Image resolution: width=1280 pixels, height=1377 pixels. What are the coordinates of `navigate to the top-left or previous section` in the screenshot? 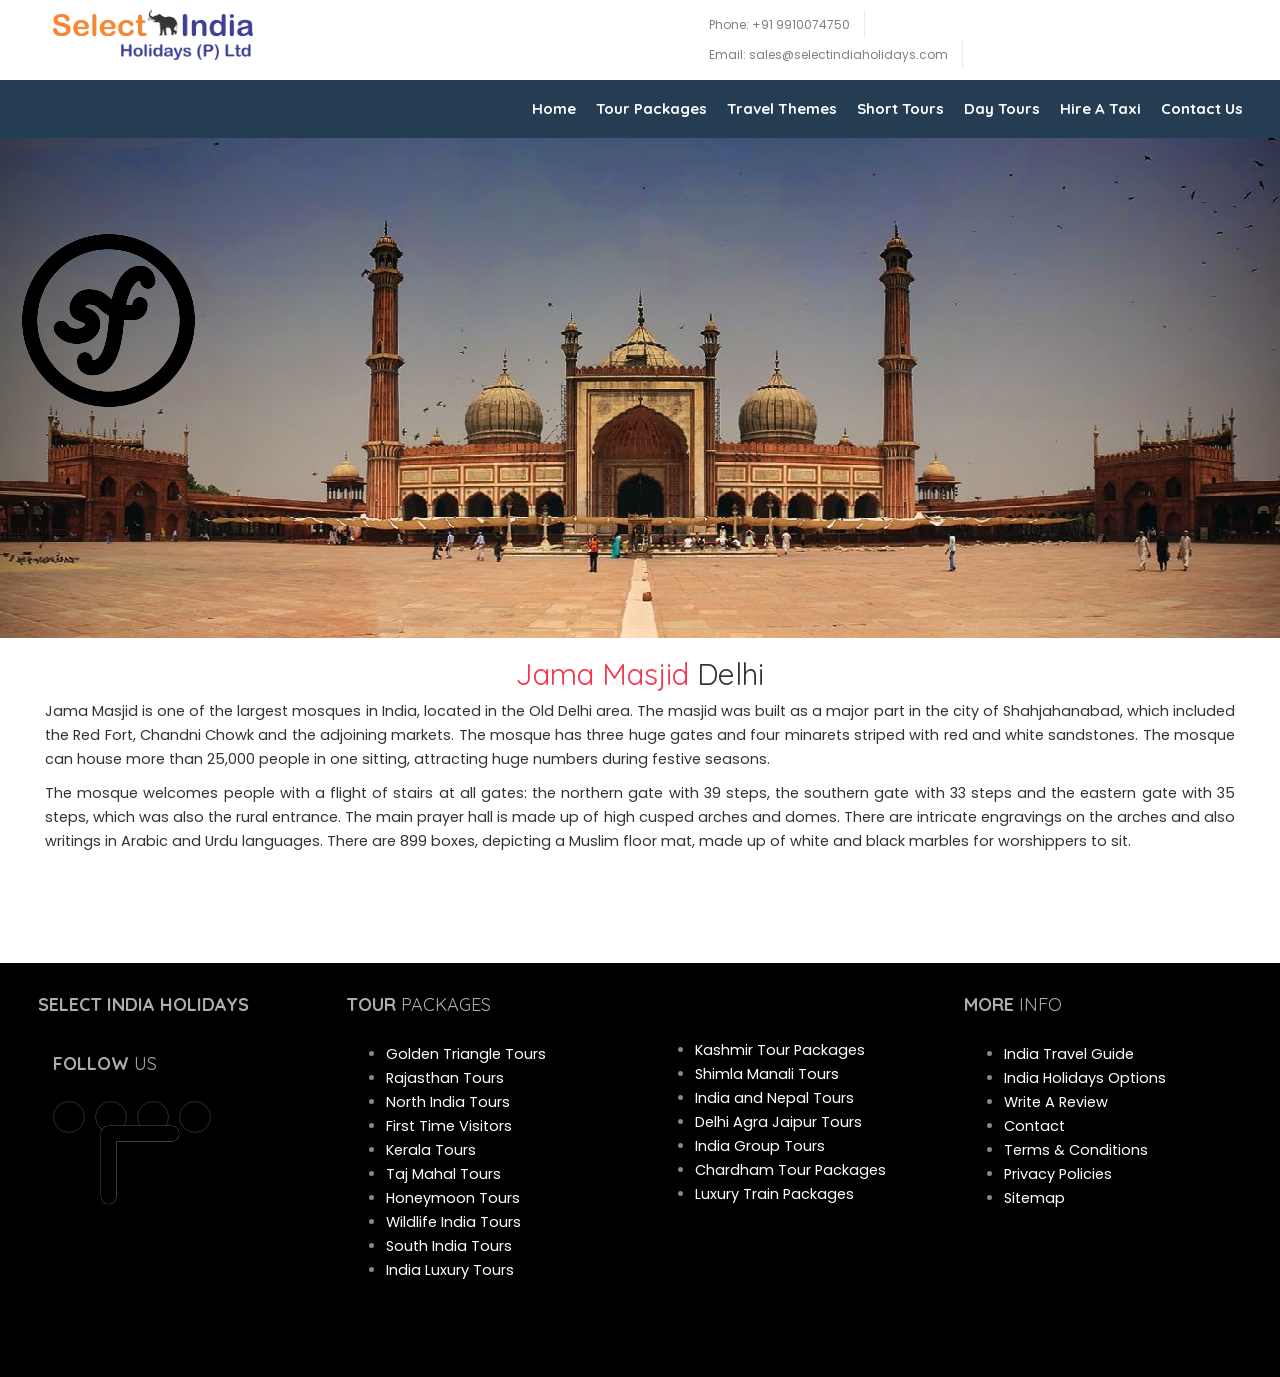 It's located at (140, 1165).